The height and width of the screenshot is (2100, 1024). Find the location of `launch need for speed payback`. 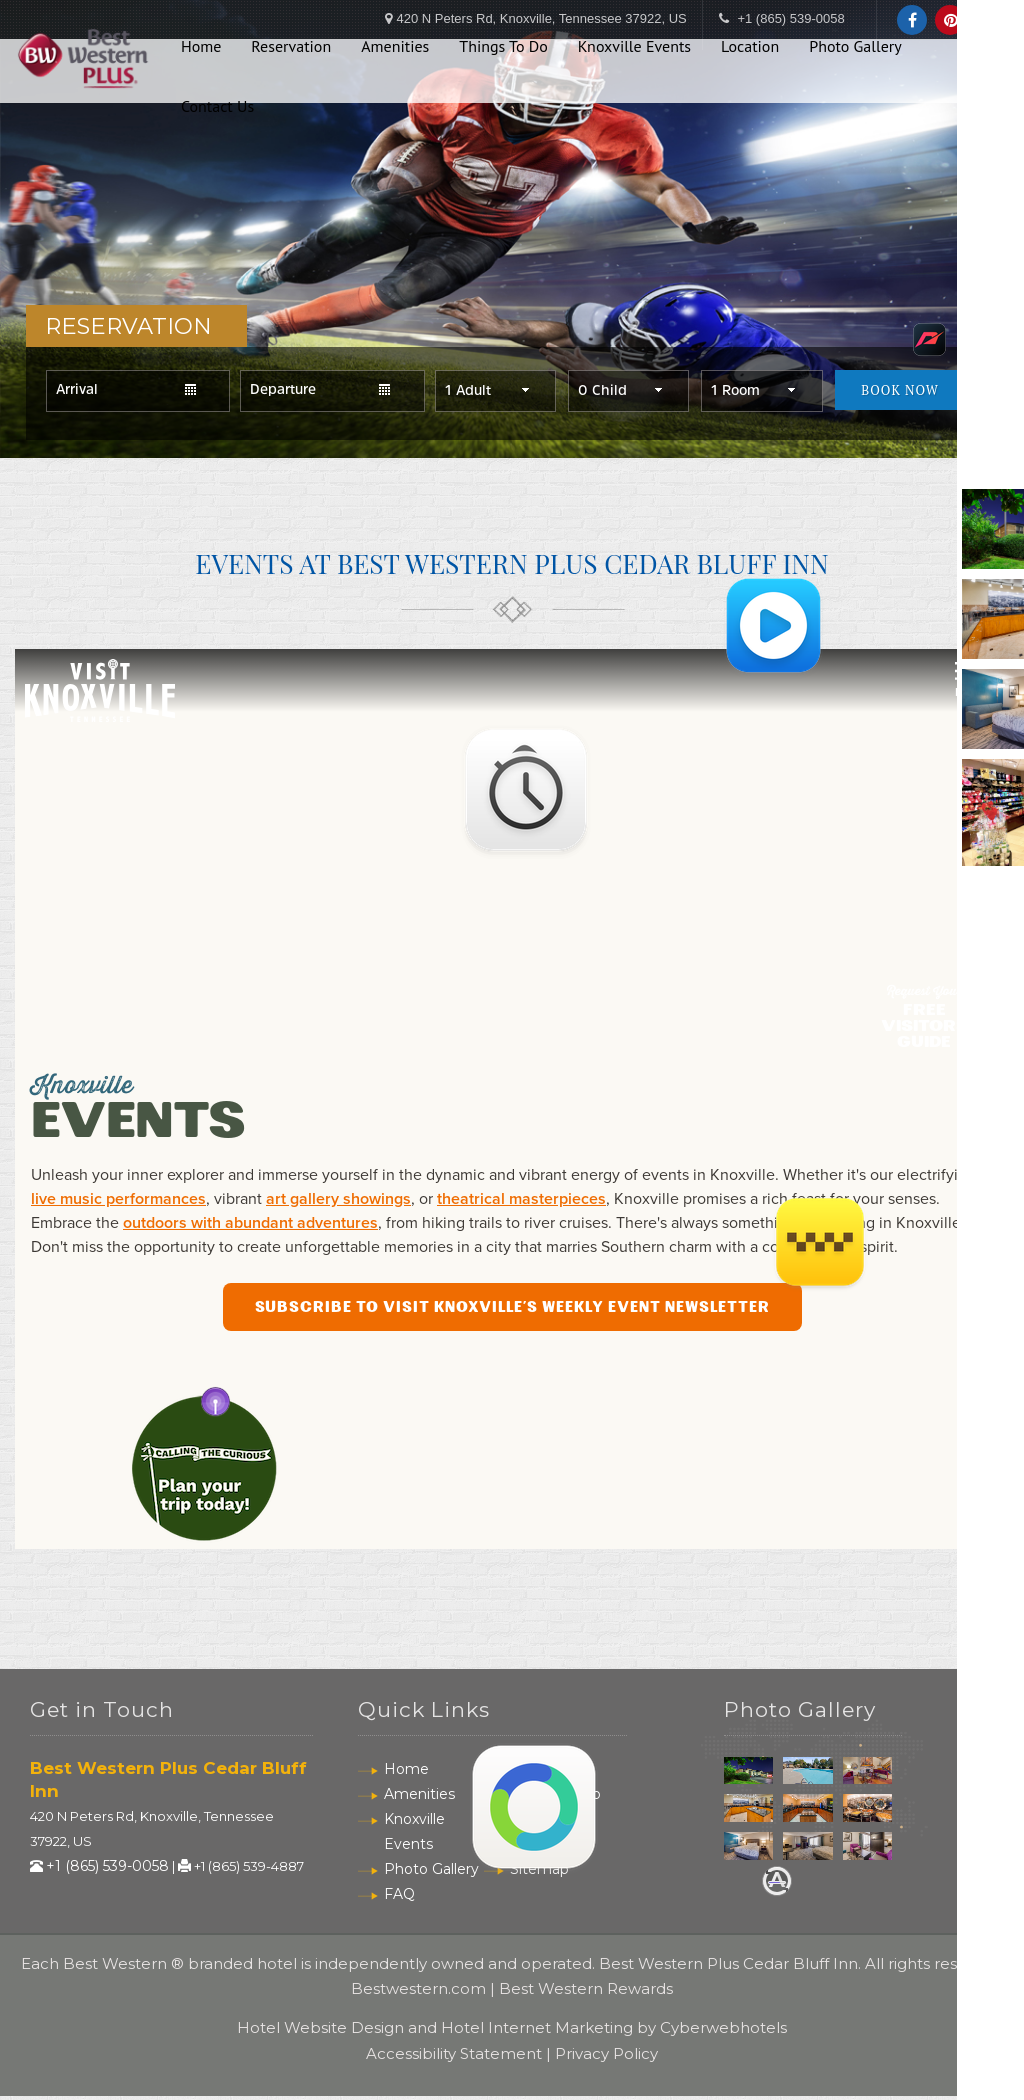

launch need for speed payback is located at coordinates (929, 339).